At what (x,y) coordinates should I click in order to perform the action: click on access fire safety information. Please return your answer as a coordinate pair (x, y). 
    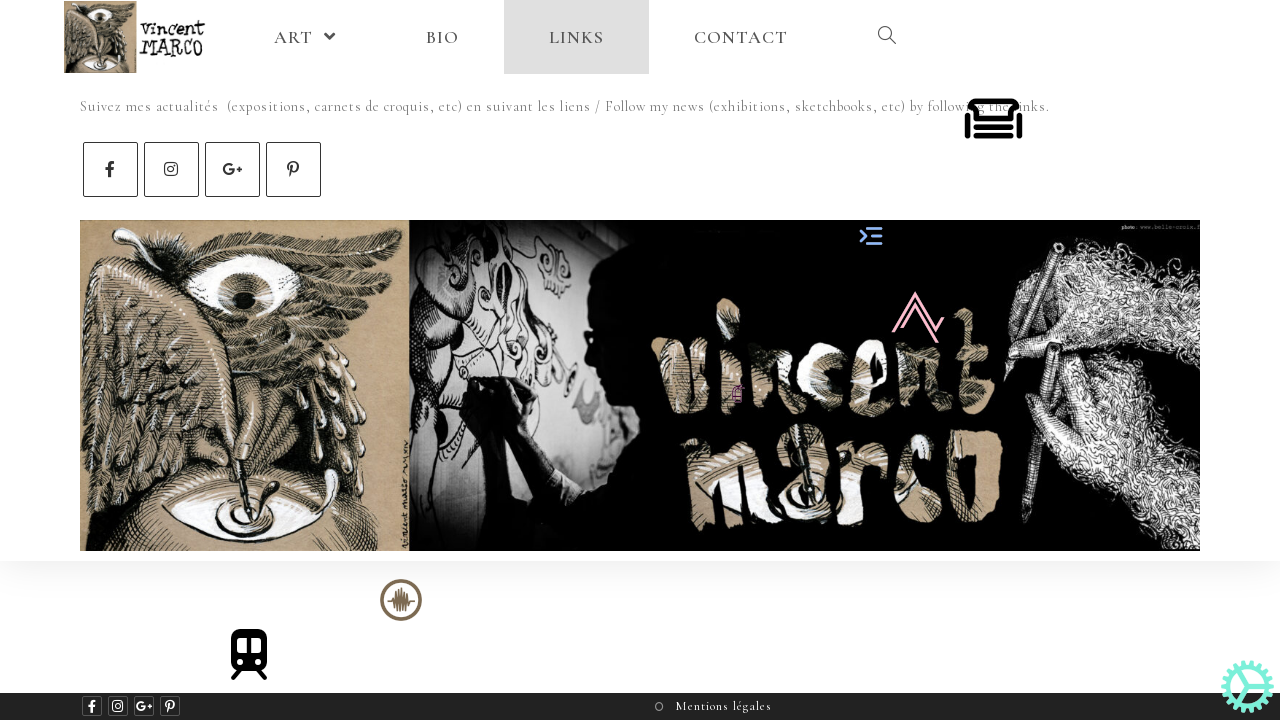
    Looking at the image, I should click on (737, 393).